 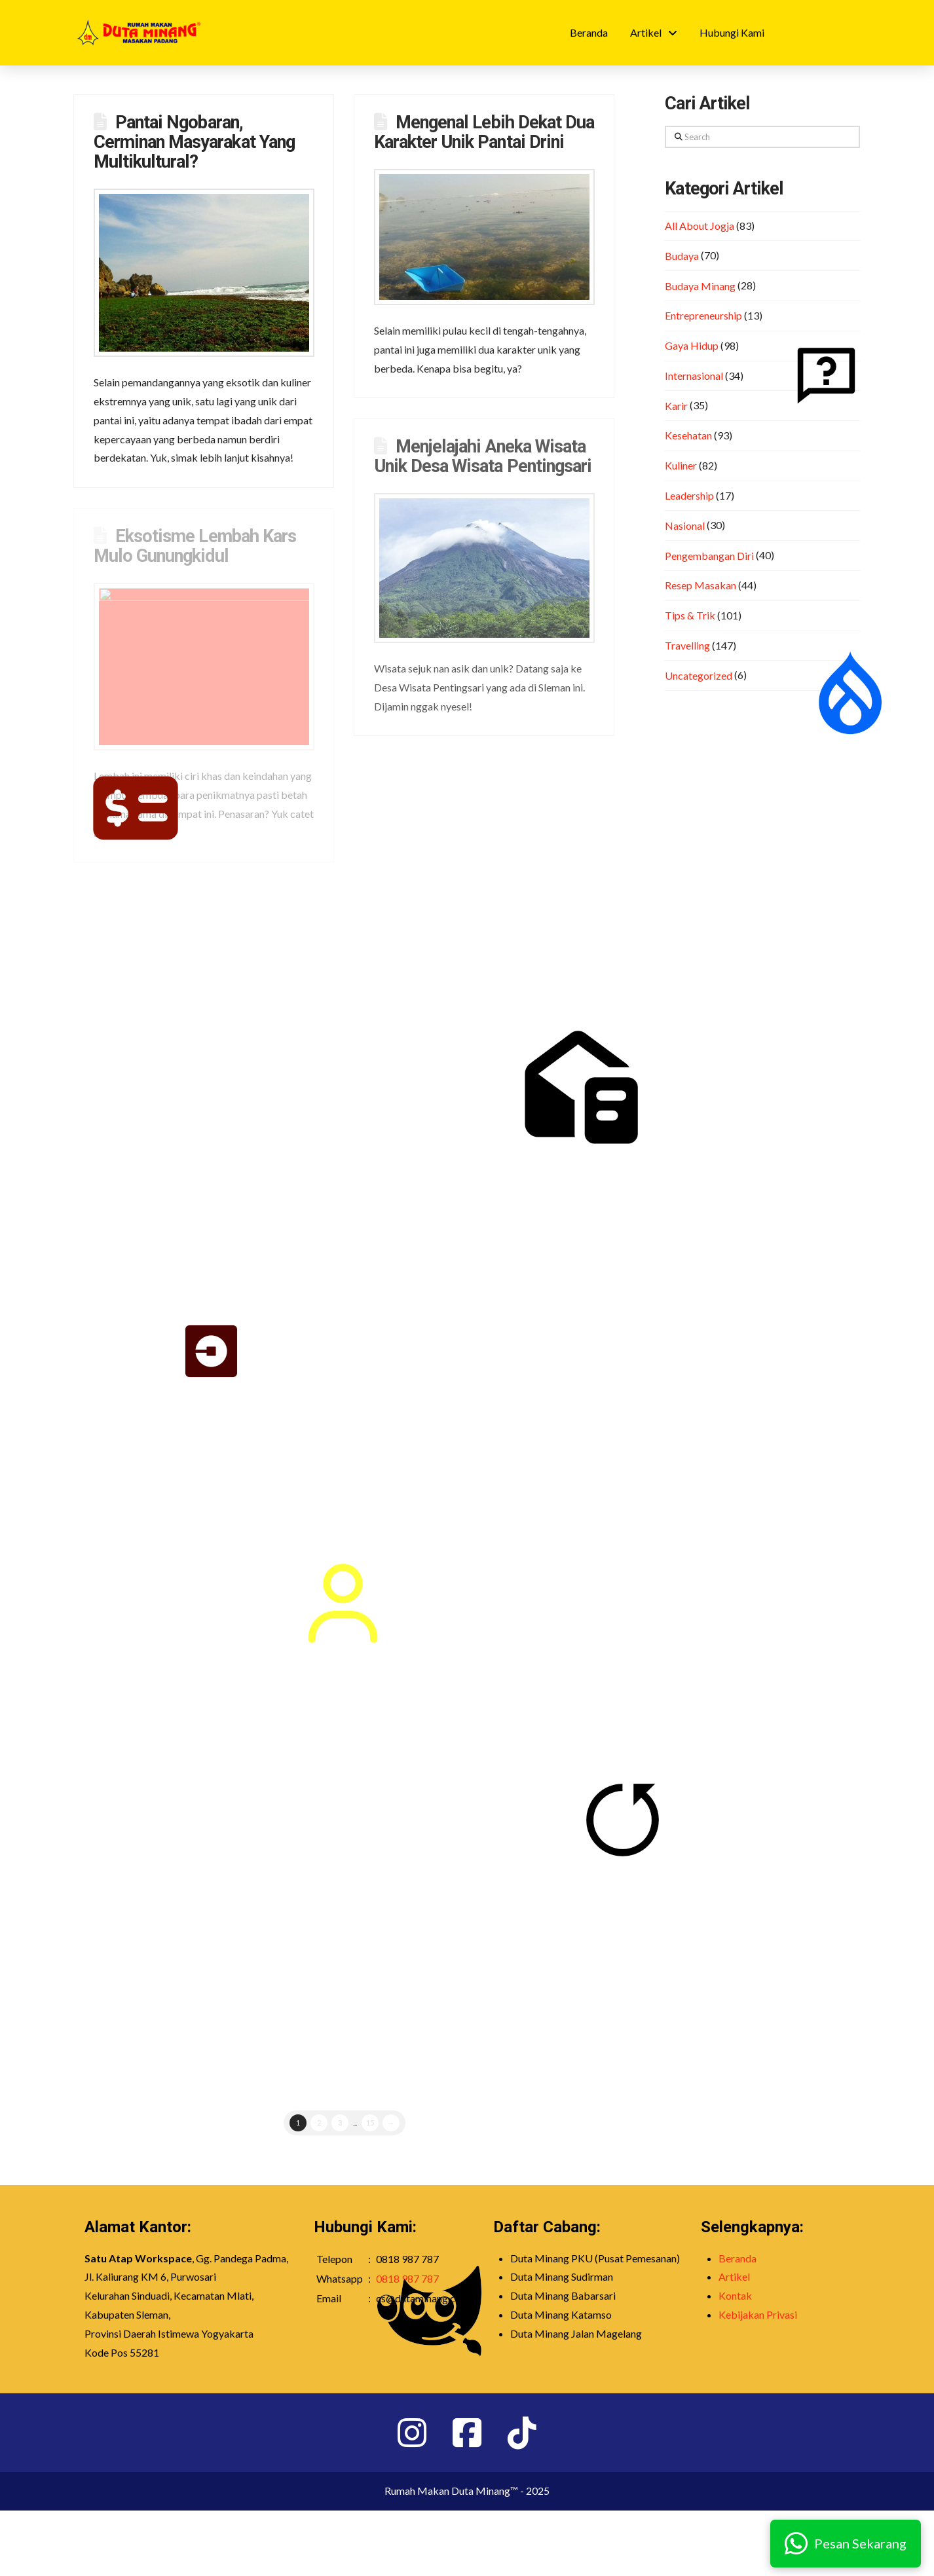 I want to click on drupal content management system logo, so click(x=850, y=693).